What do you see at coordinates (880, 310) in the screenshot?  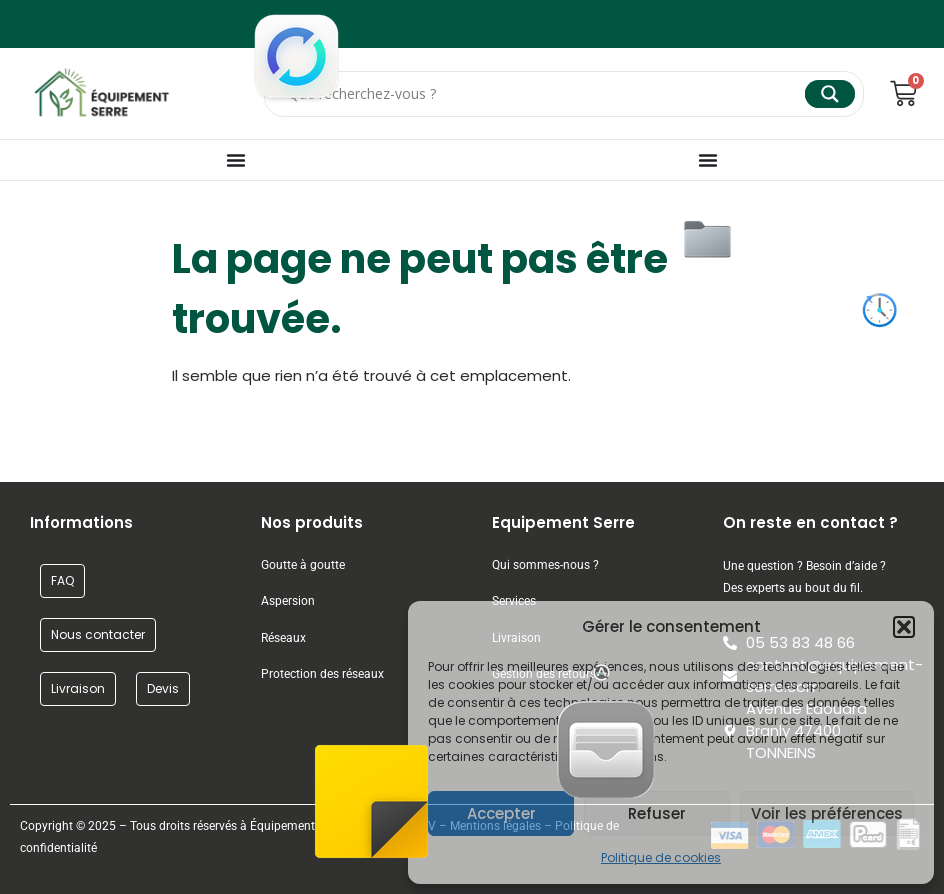 I see `open the reservations app` at bounding box center [880, 310].